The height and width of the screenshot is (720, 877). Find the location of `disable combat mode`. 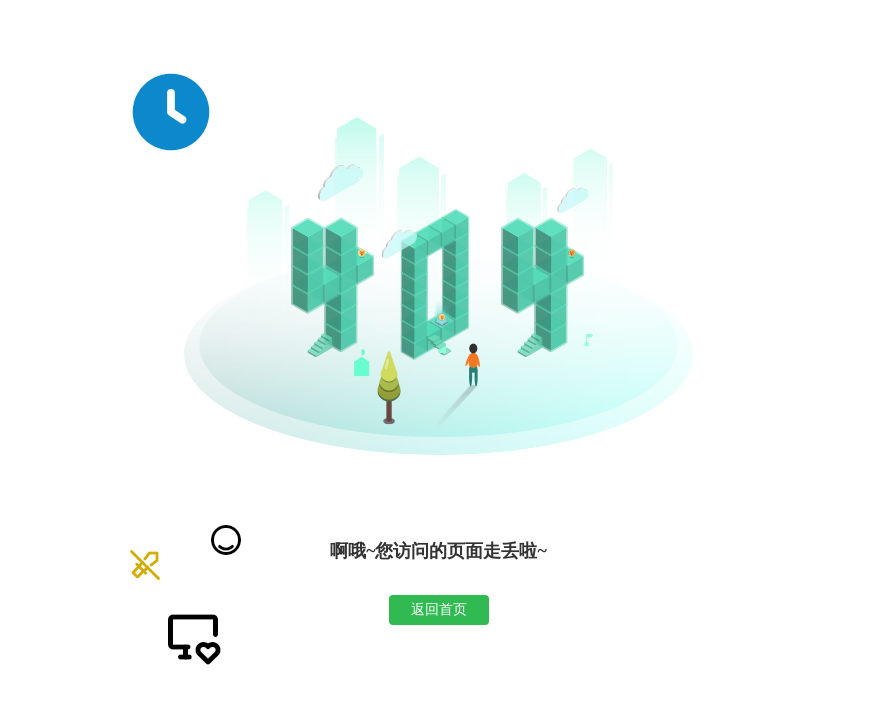

disable combat mode is located at coordinates (145, 565).